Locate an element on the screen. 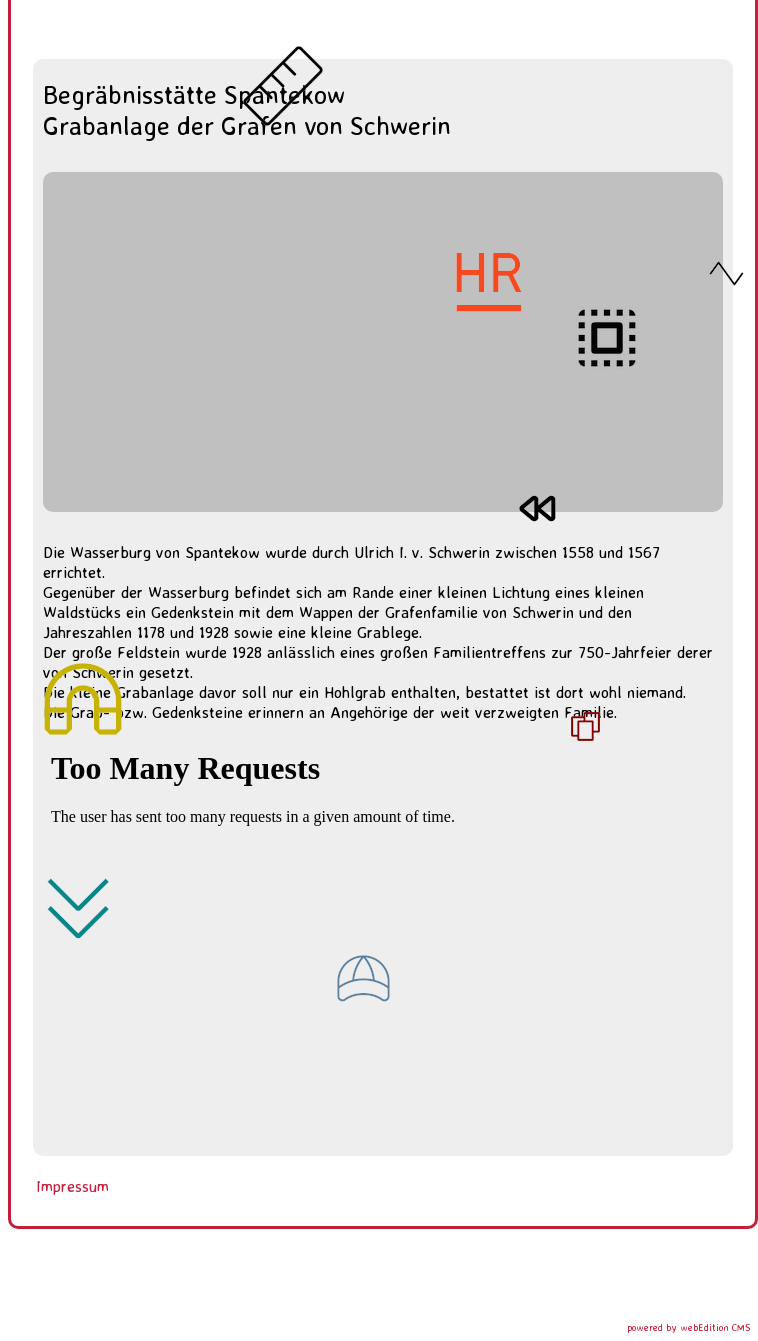 The width and height of the screenshot is (758, 1341). insert a horizontal rule or divider line is located at coordinates (489, 279).